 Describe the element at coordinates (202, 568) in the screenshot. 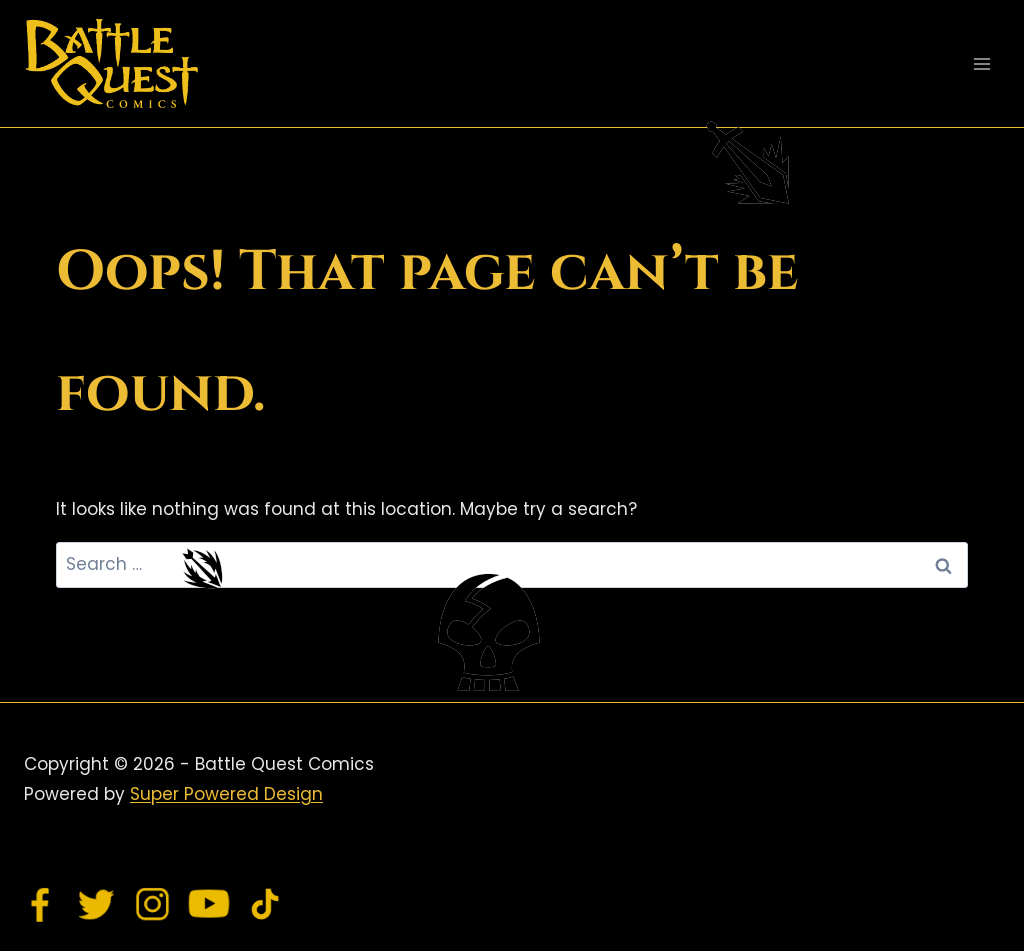

I see `indicates a swift or speed-enhanced attack ability` at that location.